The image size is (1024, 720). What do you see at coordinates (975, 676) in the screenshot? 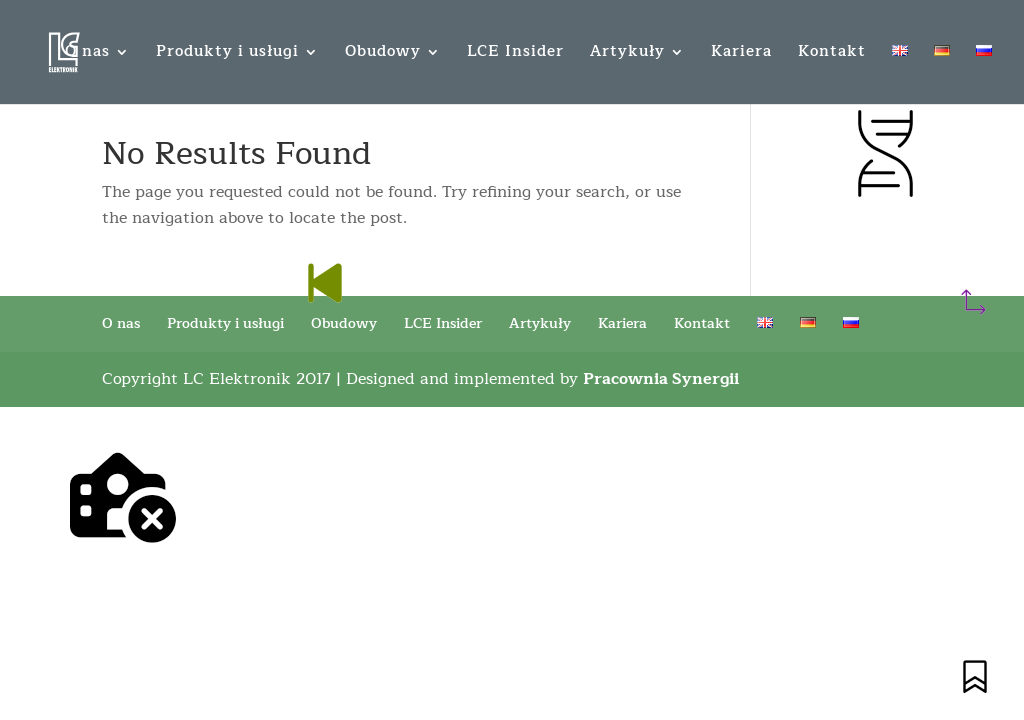
I see `save this item for later` at bounding box center [975, 676].